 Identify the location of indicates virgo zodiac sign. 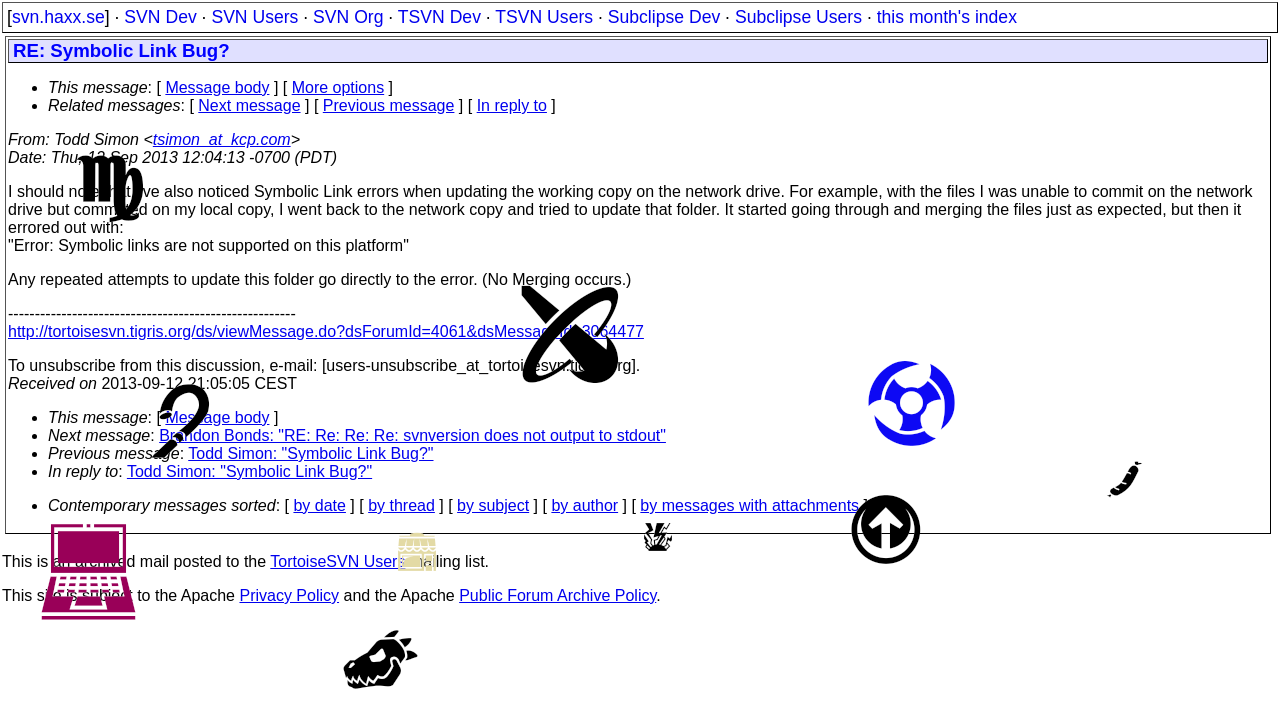
(110, 189).